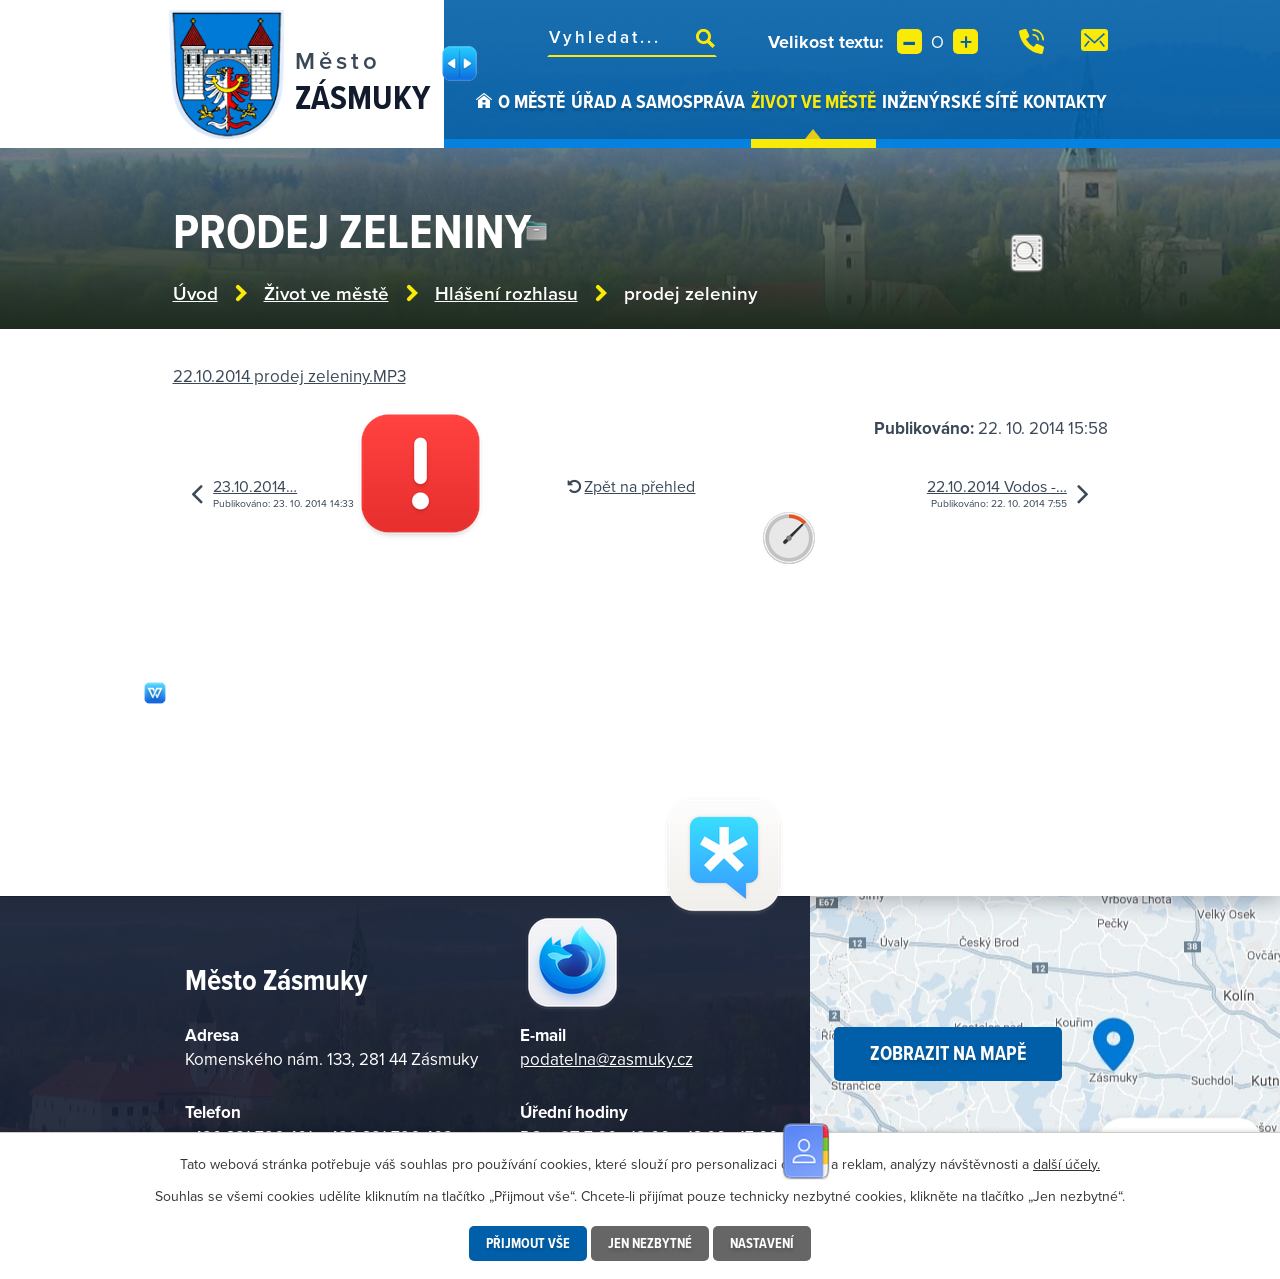  Describe the element at coordinates (806, 1151) in the screenshot. I see `open address book application` at that location.